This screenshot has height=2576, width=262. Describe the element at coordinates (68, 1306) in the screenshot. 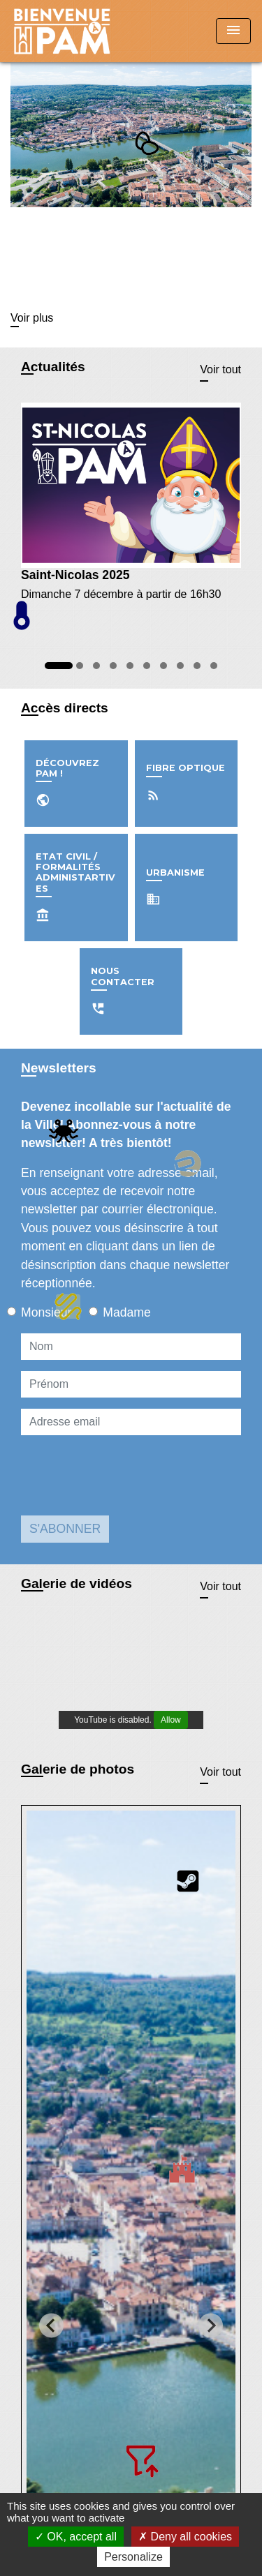

I see `access freehand drawing or annotation tools` at that location.